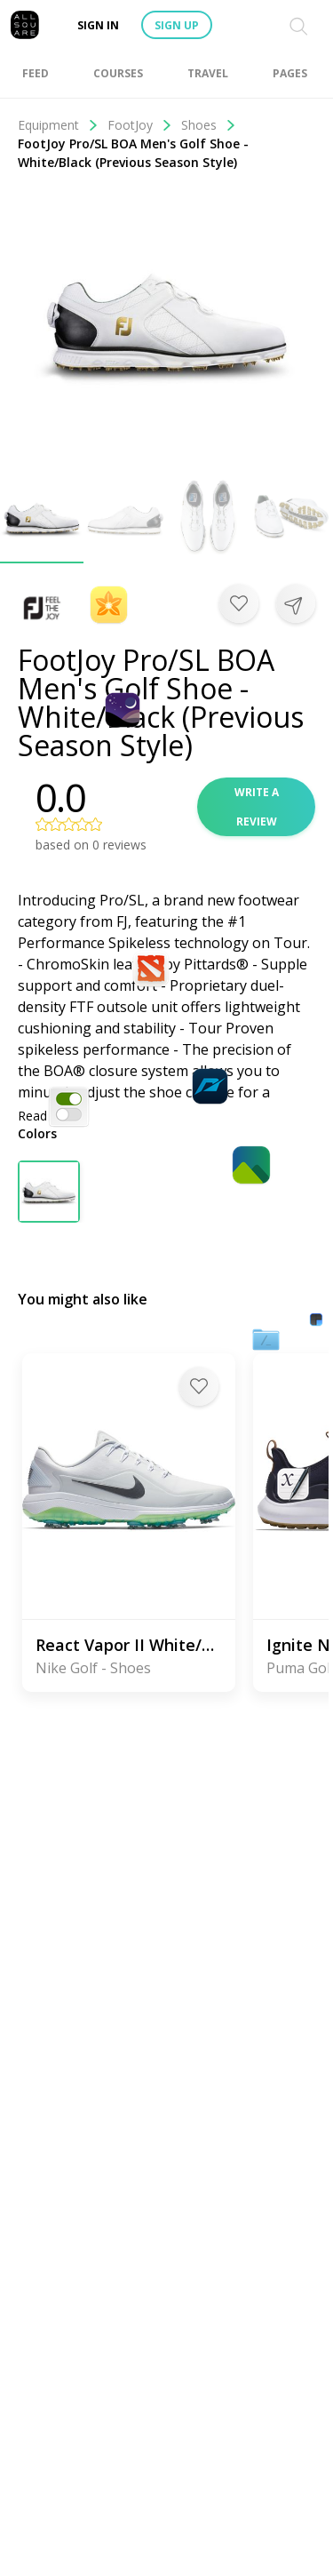 The width and height of the screenshot is (333, 2576). What do you see at coordinates (251, 1165) in the screenshot?
I see `open xpano panorama stitching app` at bounding box center [251, 1165].